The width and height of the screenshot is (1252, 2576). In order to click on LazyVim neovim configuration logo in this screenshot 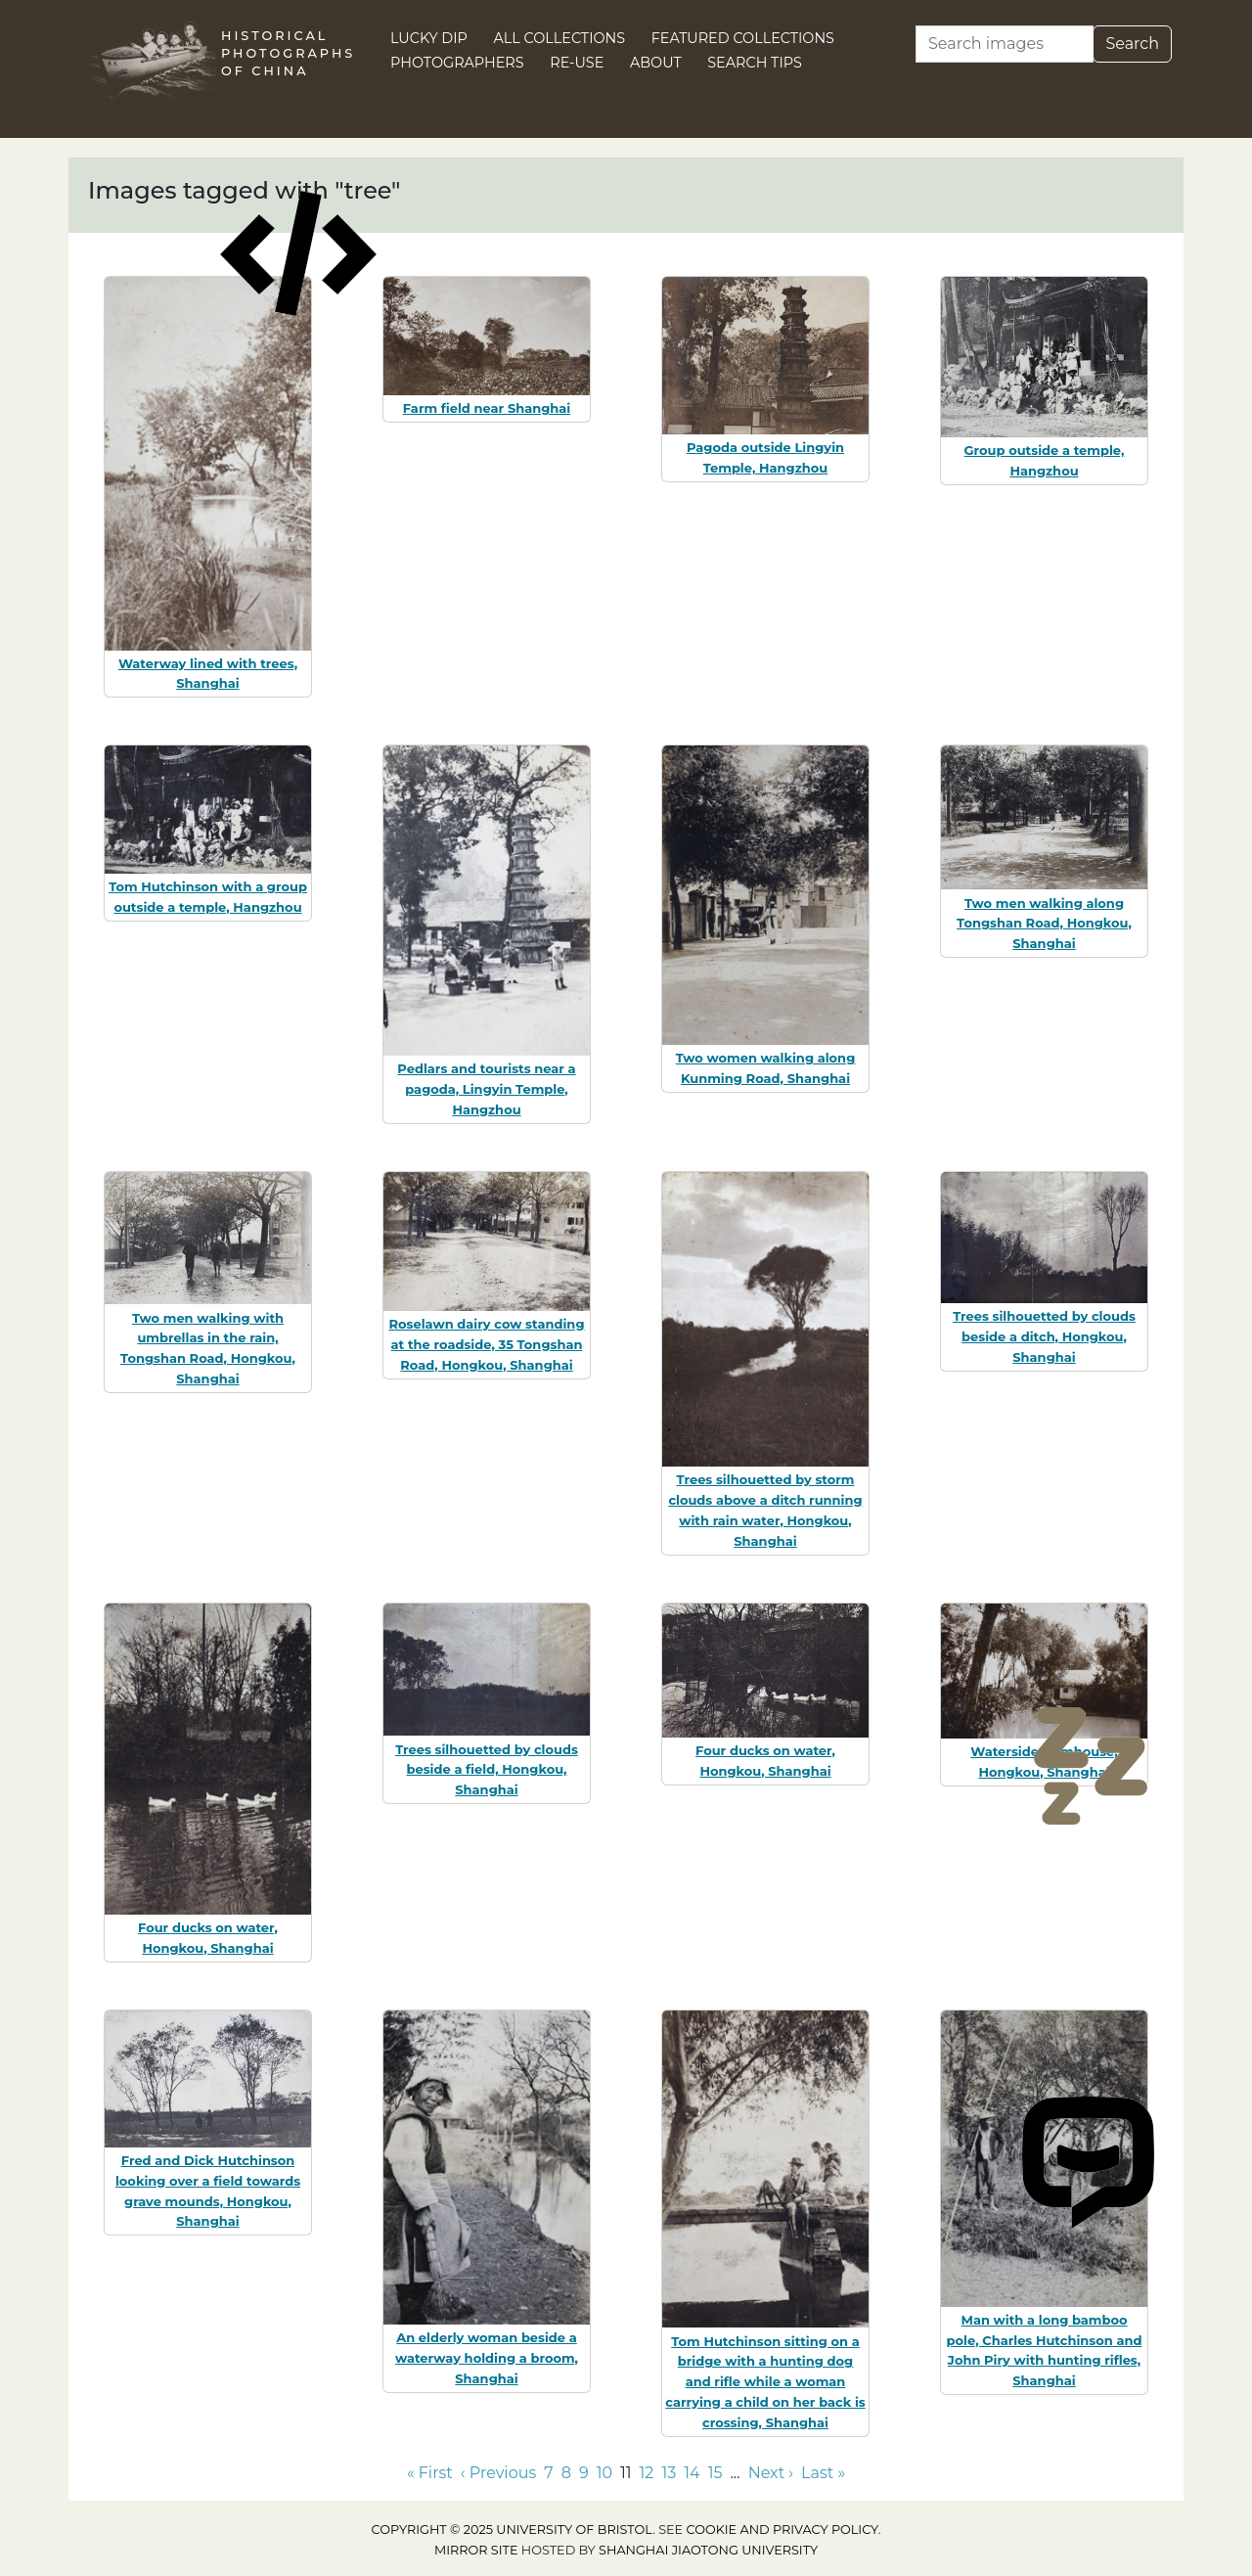, I will do `click(1091, 1766)`.